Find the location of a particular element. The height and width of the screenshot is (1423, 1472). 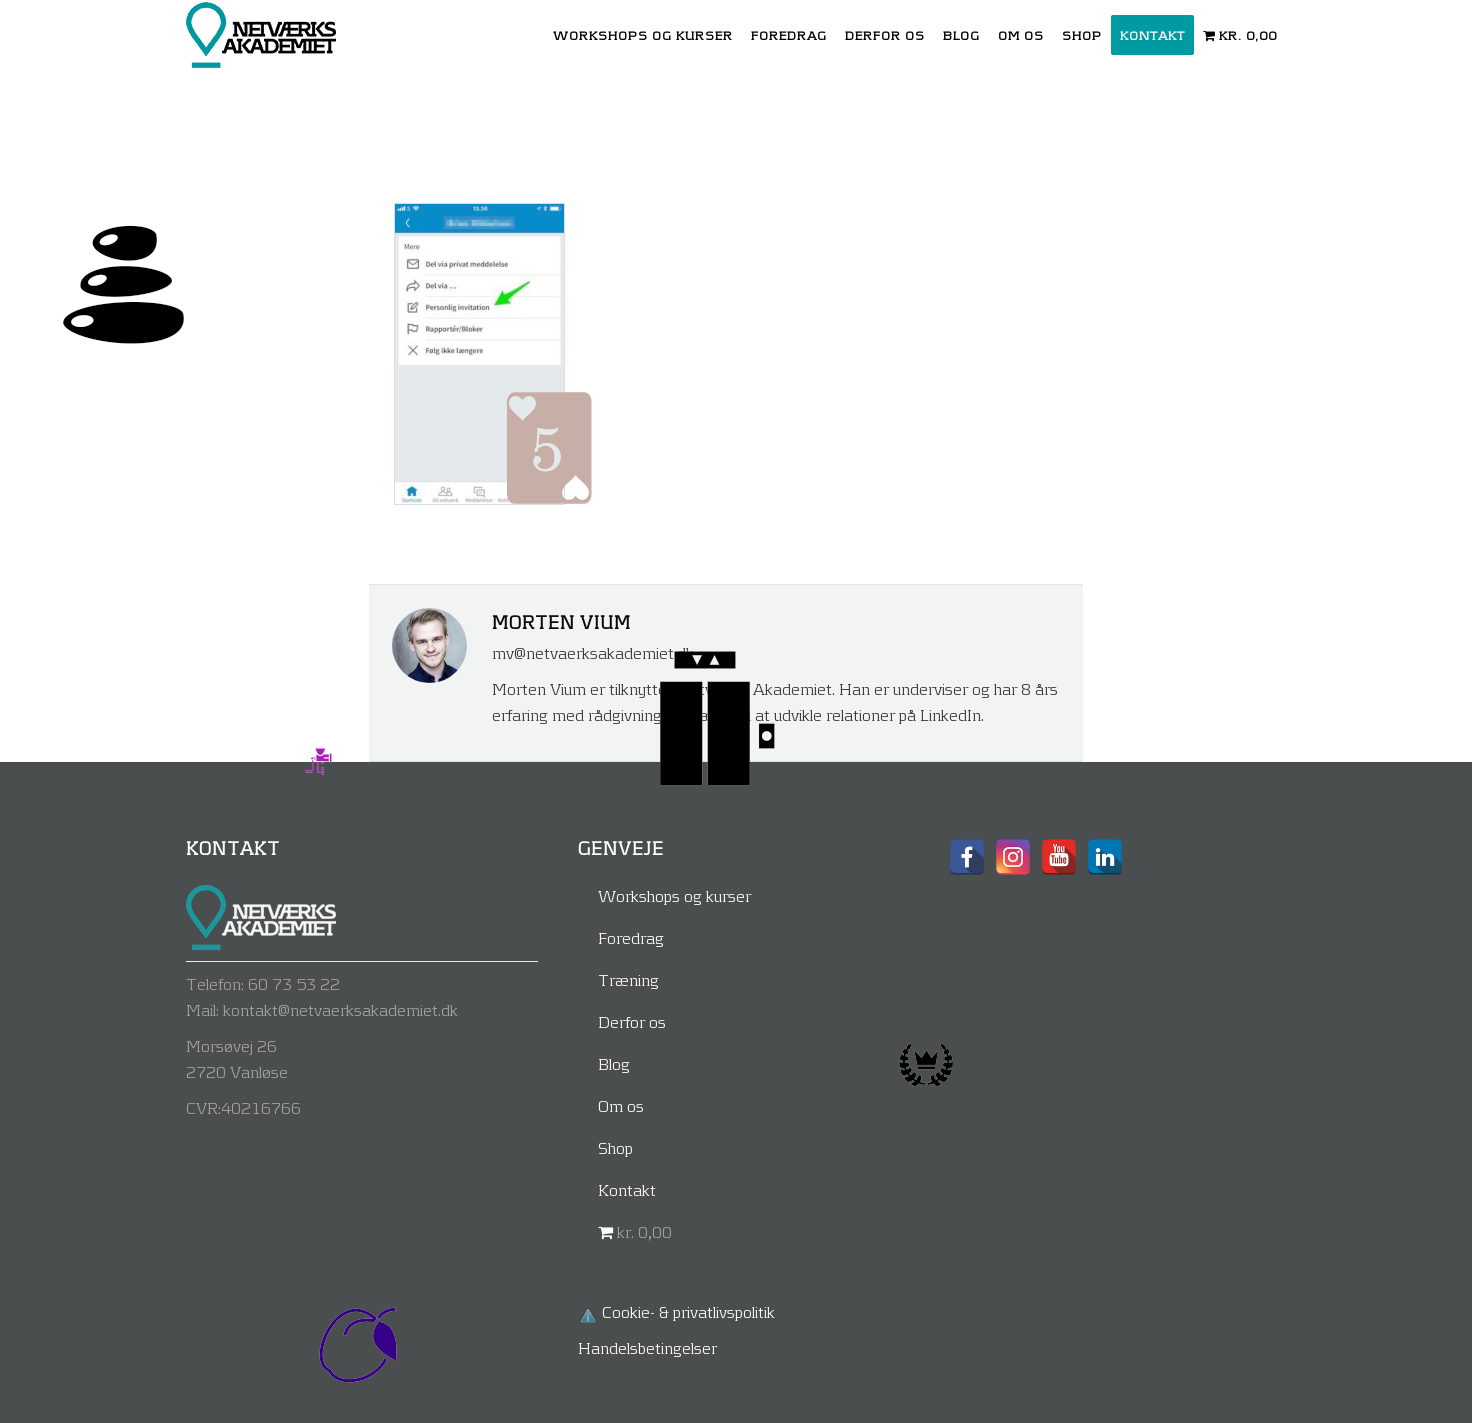

access elevator or floor navigation is located at coordinates (705, 717).